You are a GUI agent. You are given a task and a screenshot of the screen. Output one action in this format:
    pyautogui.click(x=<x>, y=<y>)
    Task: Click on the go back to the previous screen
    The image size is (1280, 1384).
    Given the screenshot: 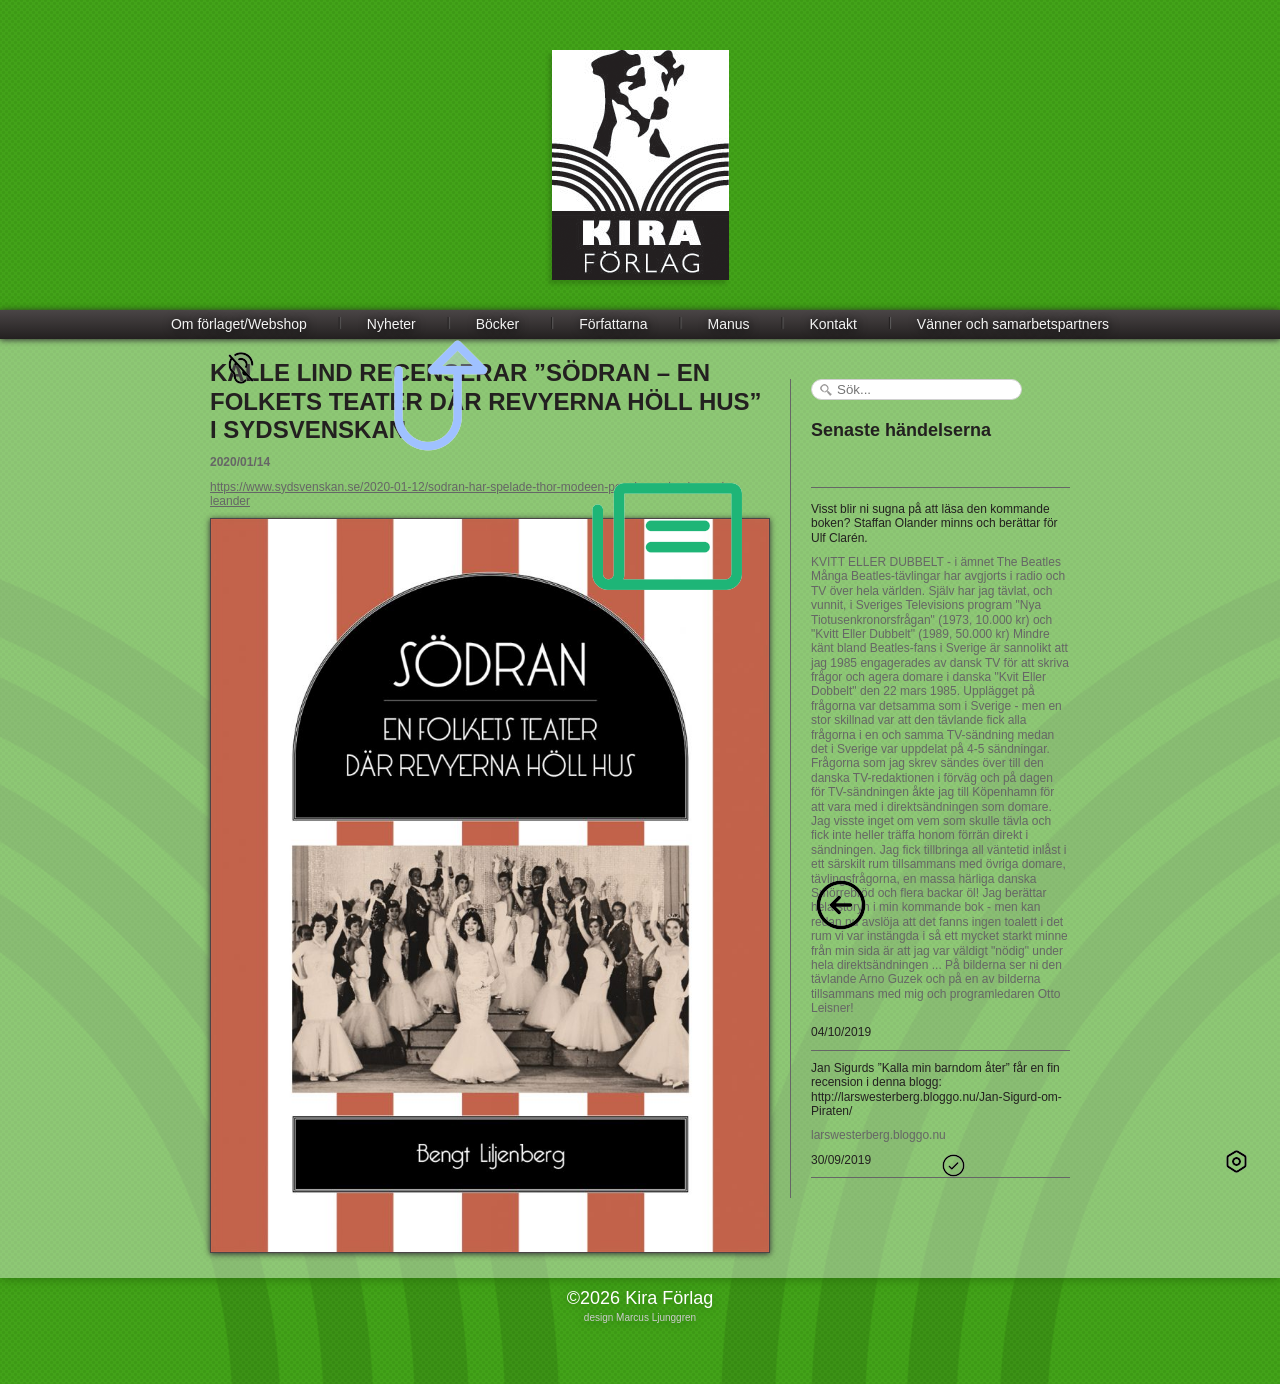 What is the action you would take?
    pyautogui.click(x=841, y=905)
    